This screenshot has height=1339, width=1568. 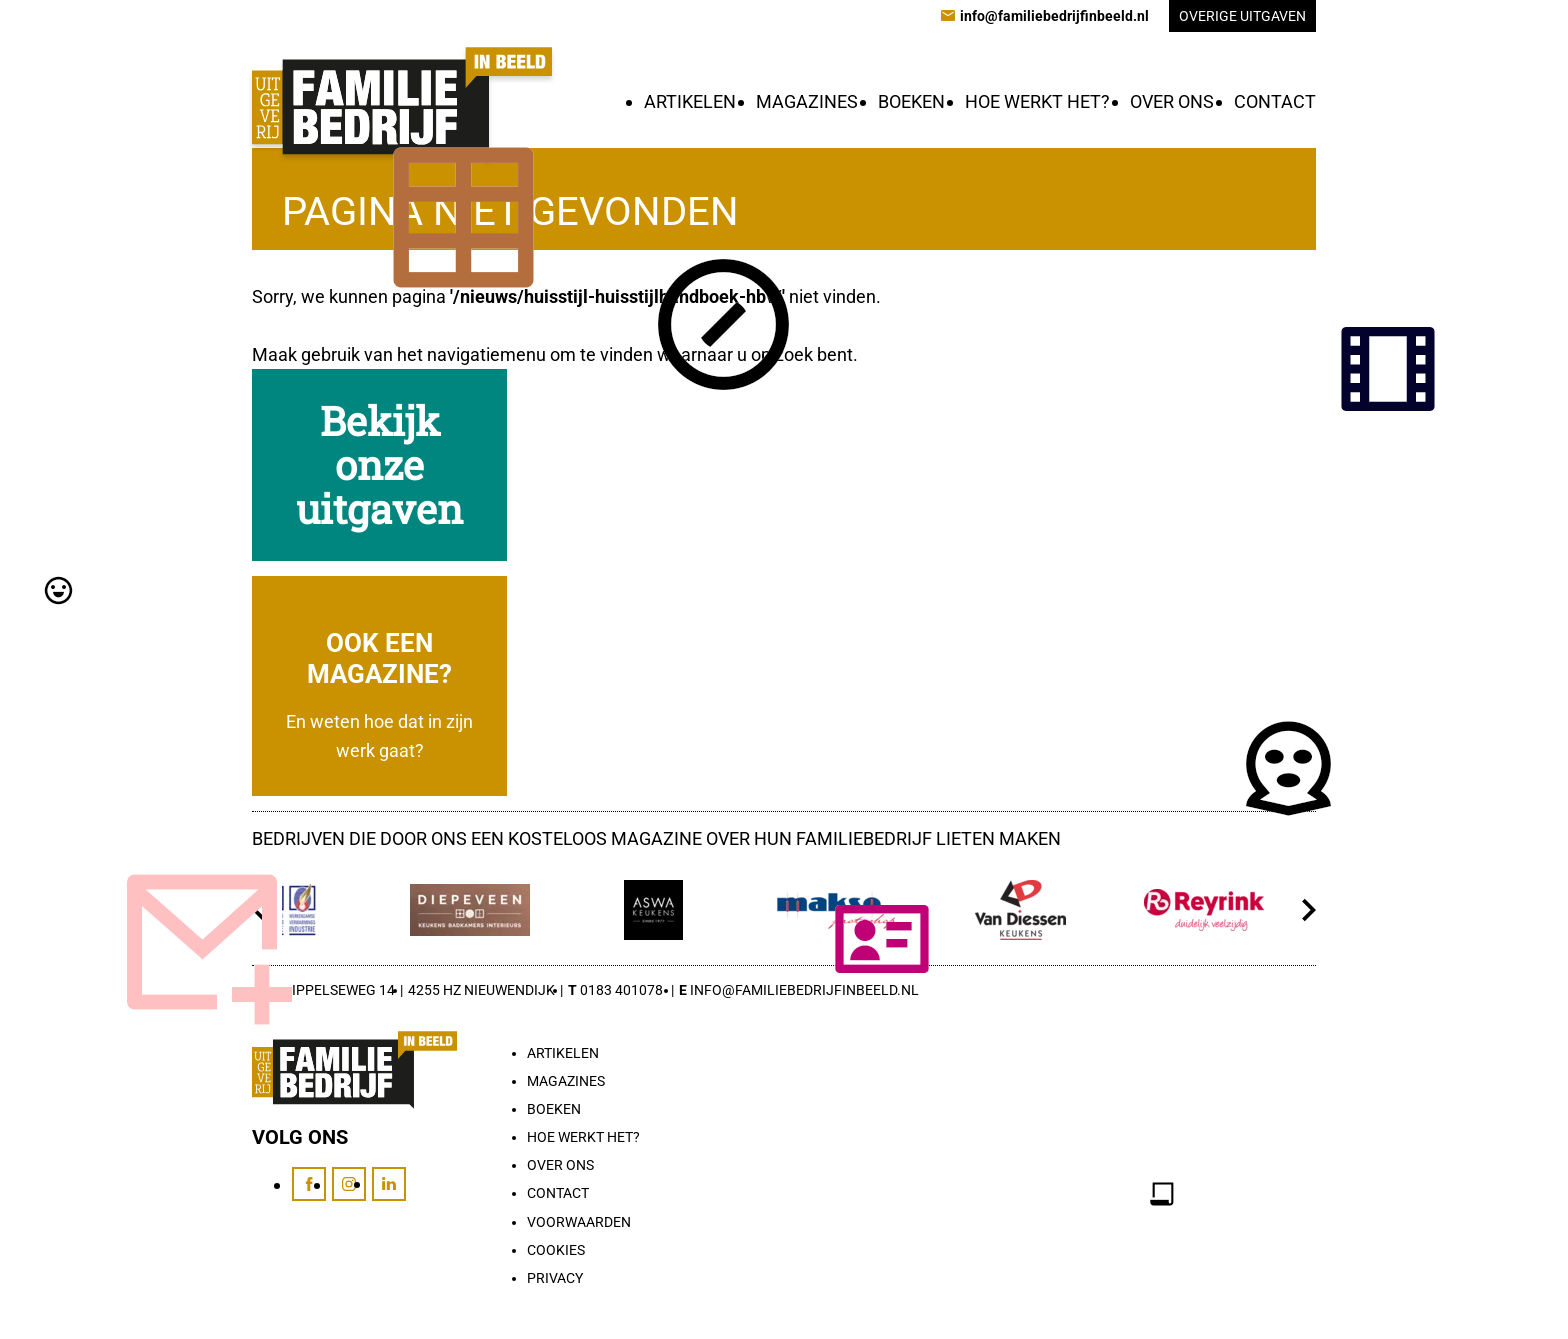 I want to click on view your profile or identification details, so click(x=882, y=939).